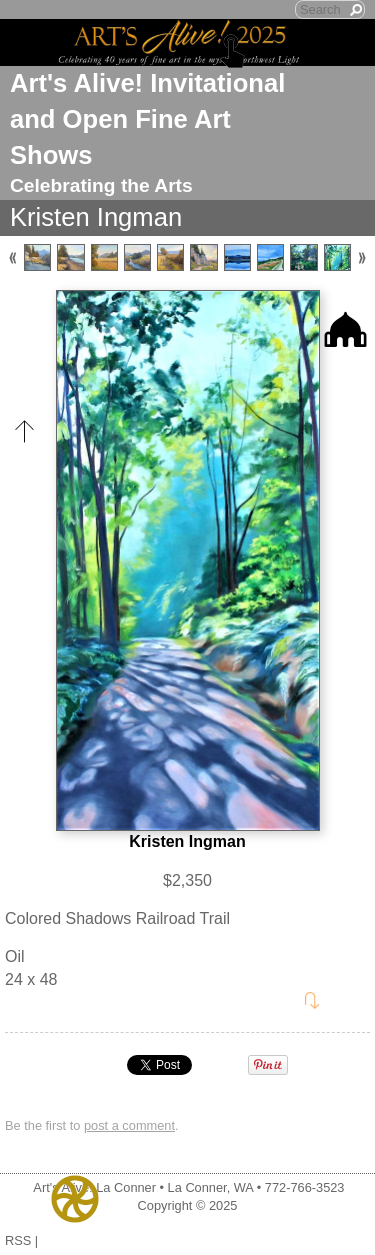  What do you see at coordinates (233, 52) in the screenshot?
I see `tap to interact with this element` at bounding box center [233, 52].